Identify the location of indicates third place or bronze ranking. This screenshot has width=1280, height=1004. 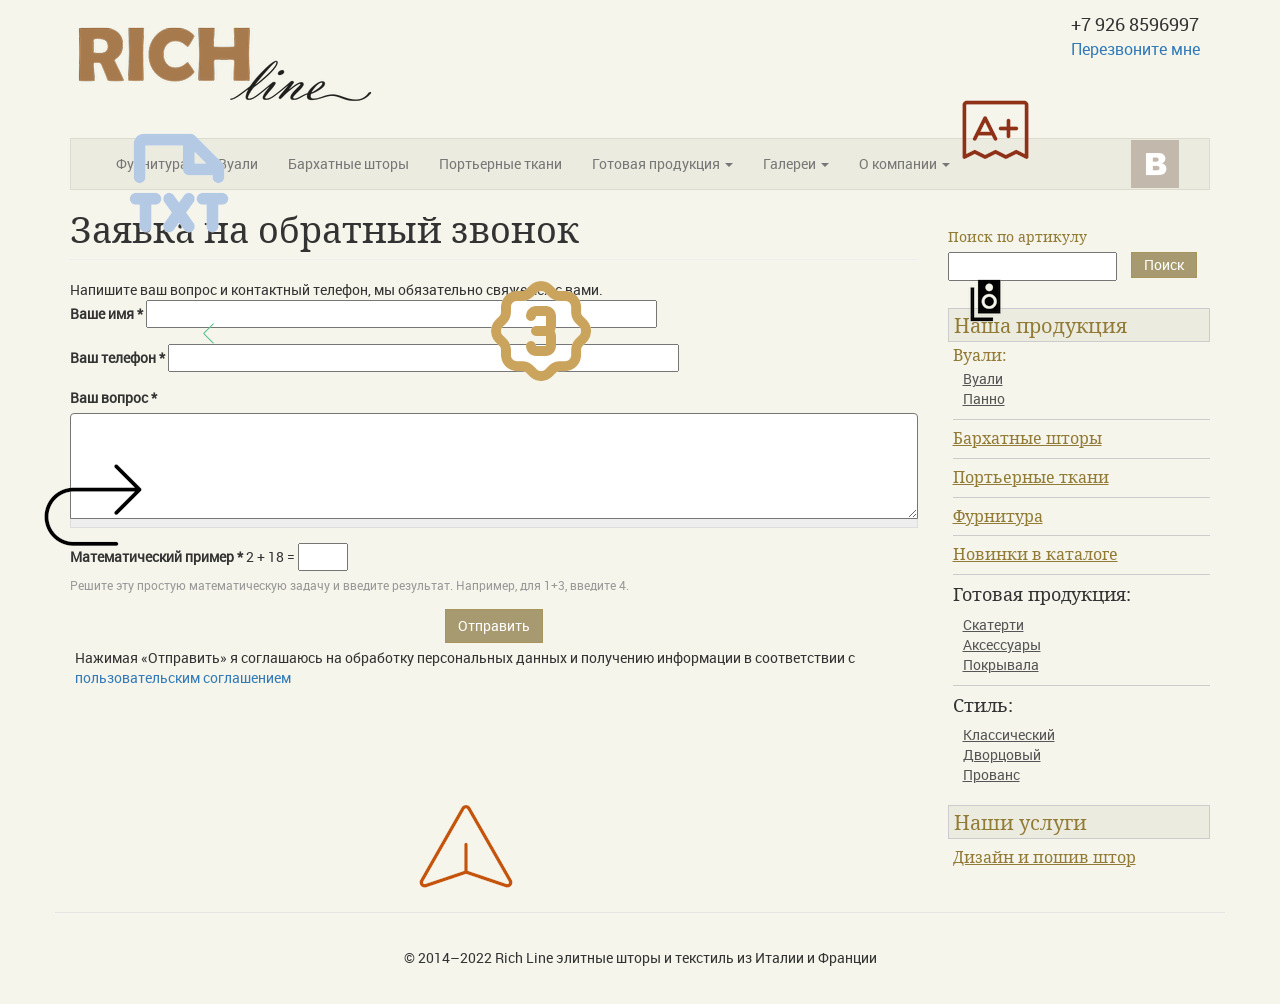
(541, 331).